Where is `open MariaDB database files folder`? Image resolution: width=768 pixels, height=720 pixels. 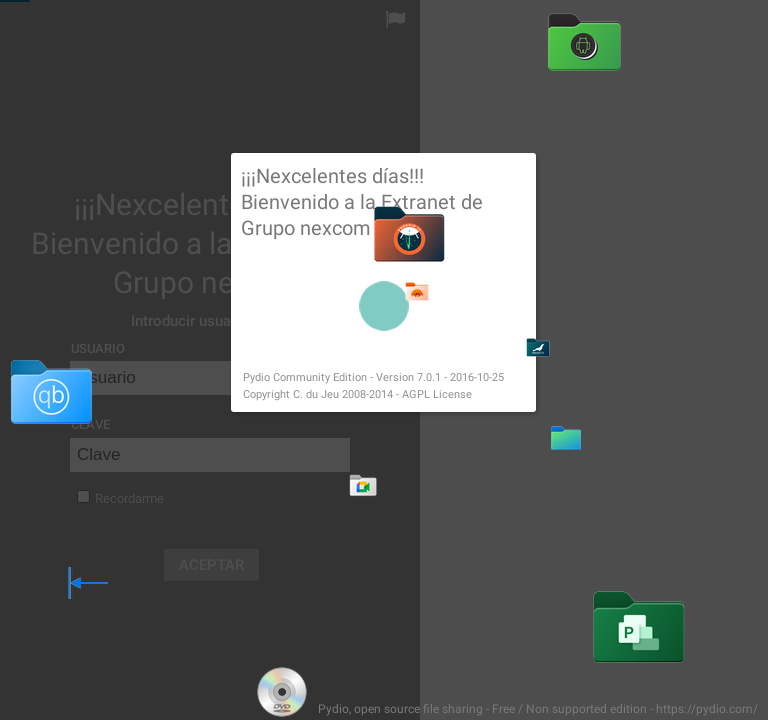
open MariaDB database files folder is located at coordinates (538, 348).